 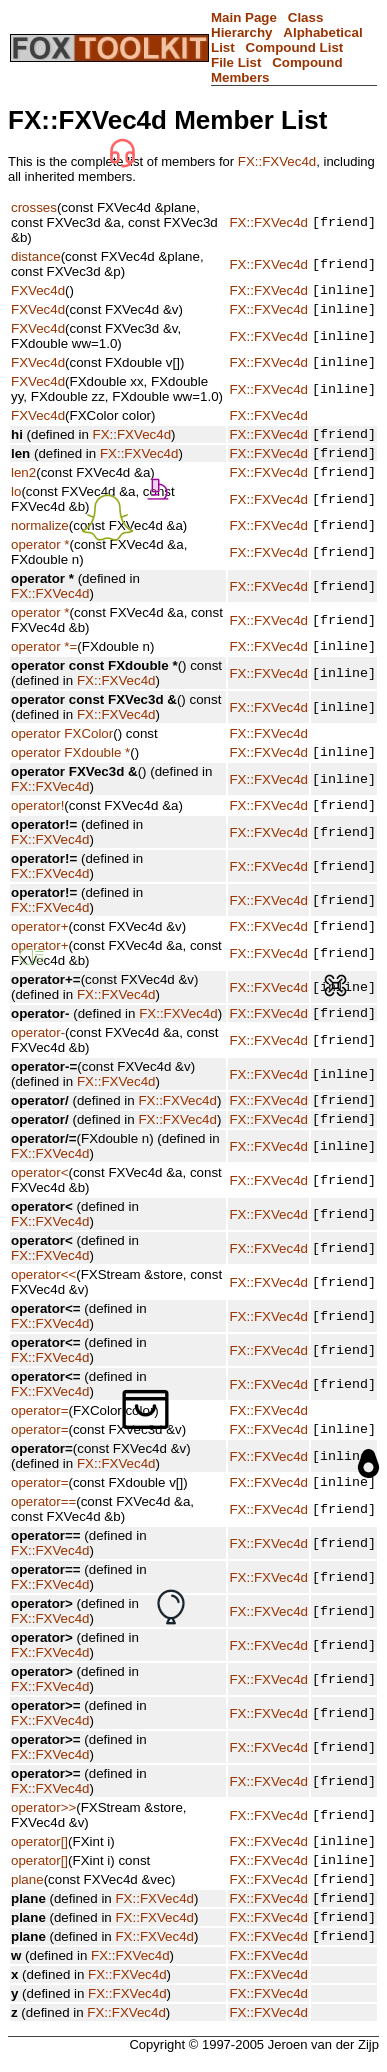 I want to click on contact customer support, so click(x=122, y=152).